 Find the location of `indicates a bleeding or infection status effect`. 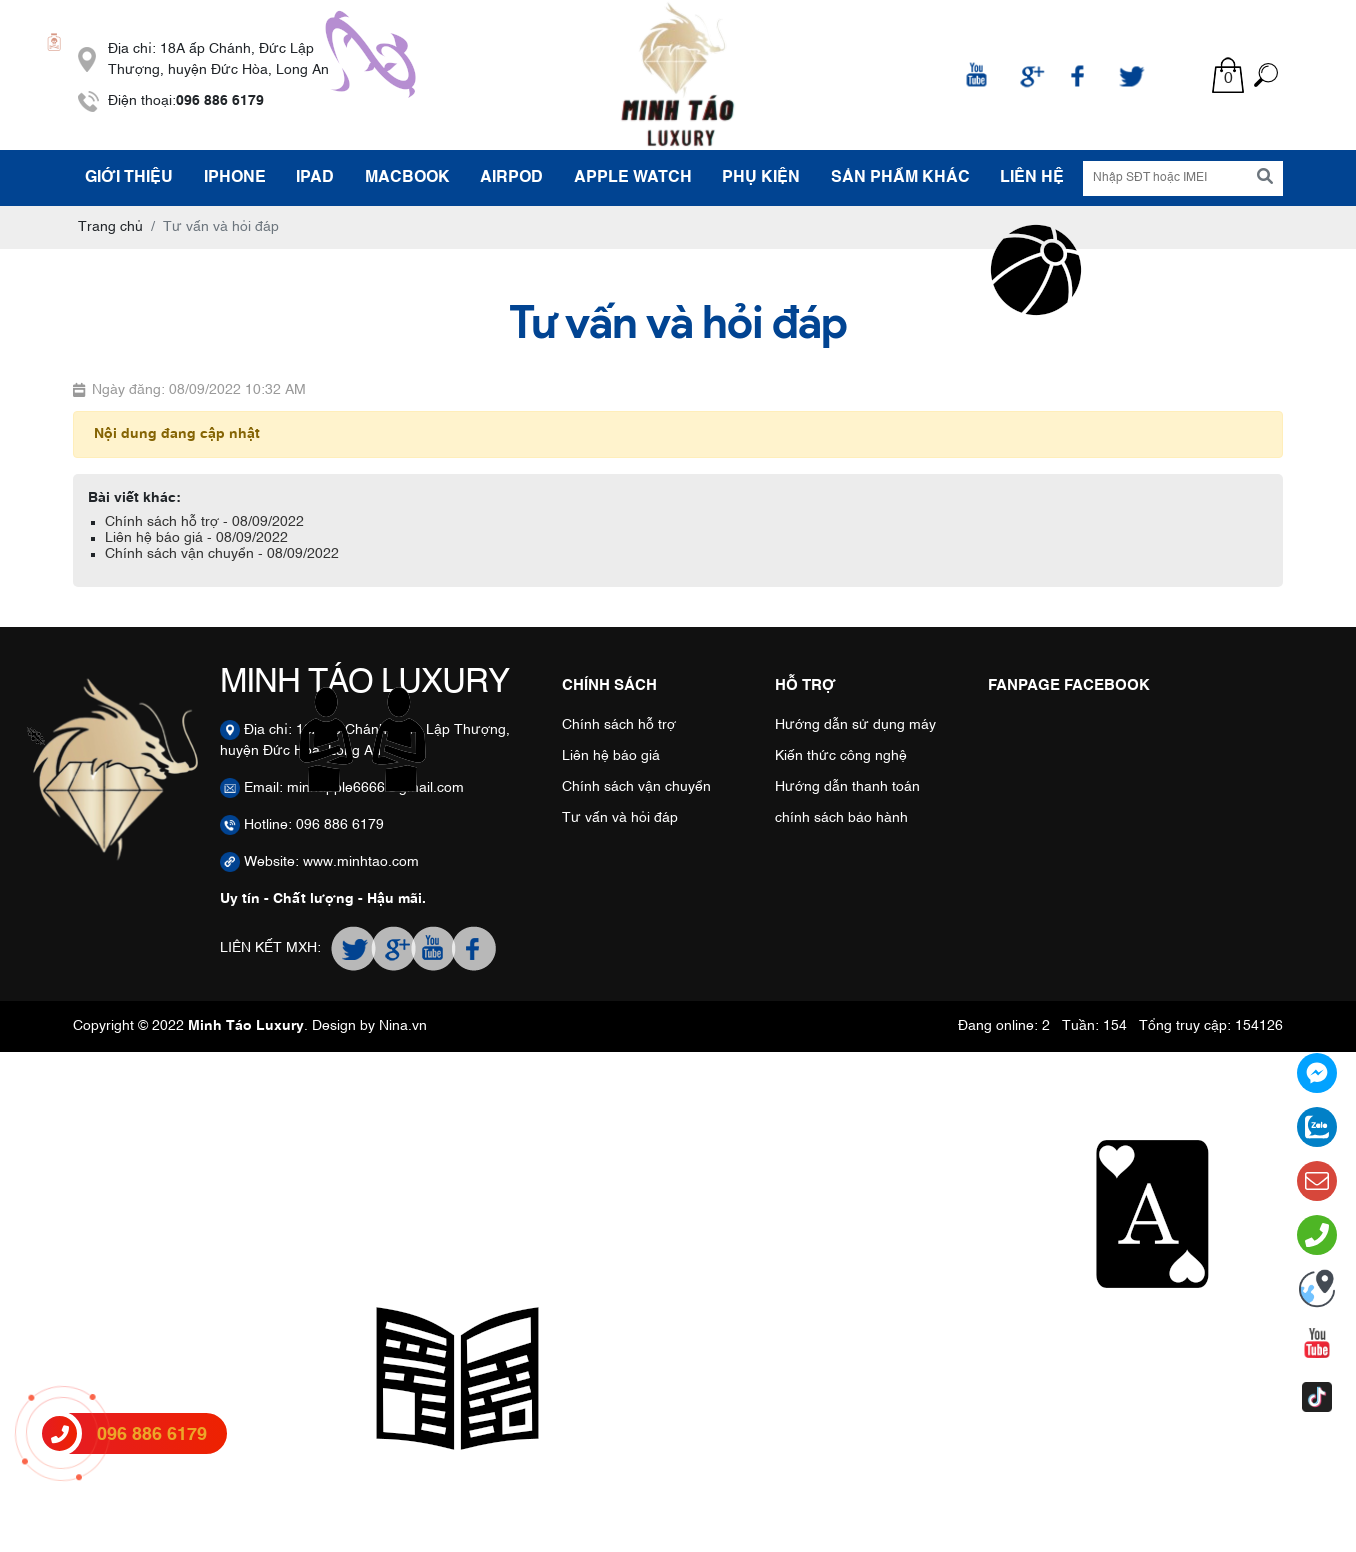

indicates a bleeding or infection status effect is located at coordinates (36, 736).